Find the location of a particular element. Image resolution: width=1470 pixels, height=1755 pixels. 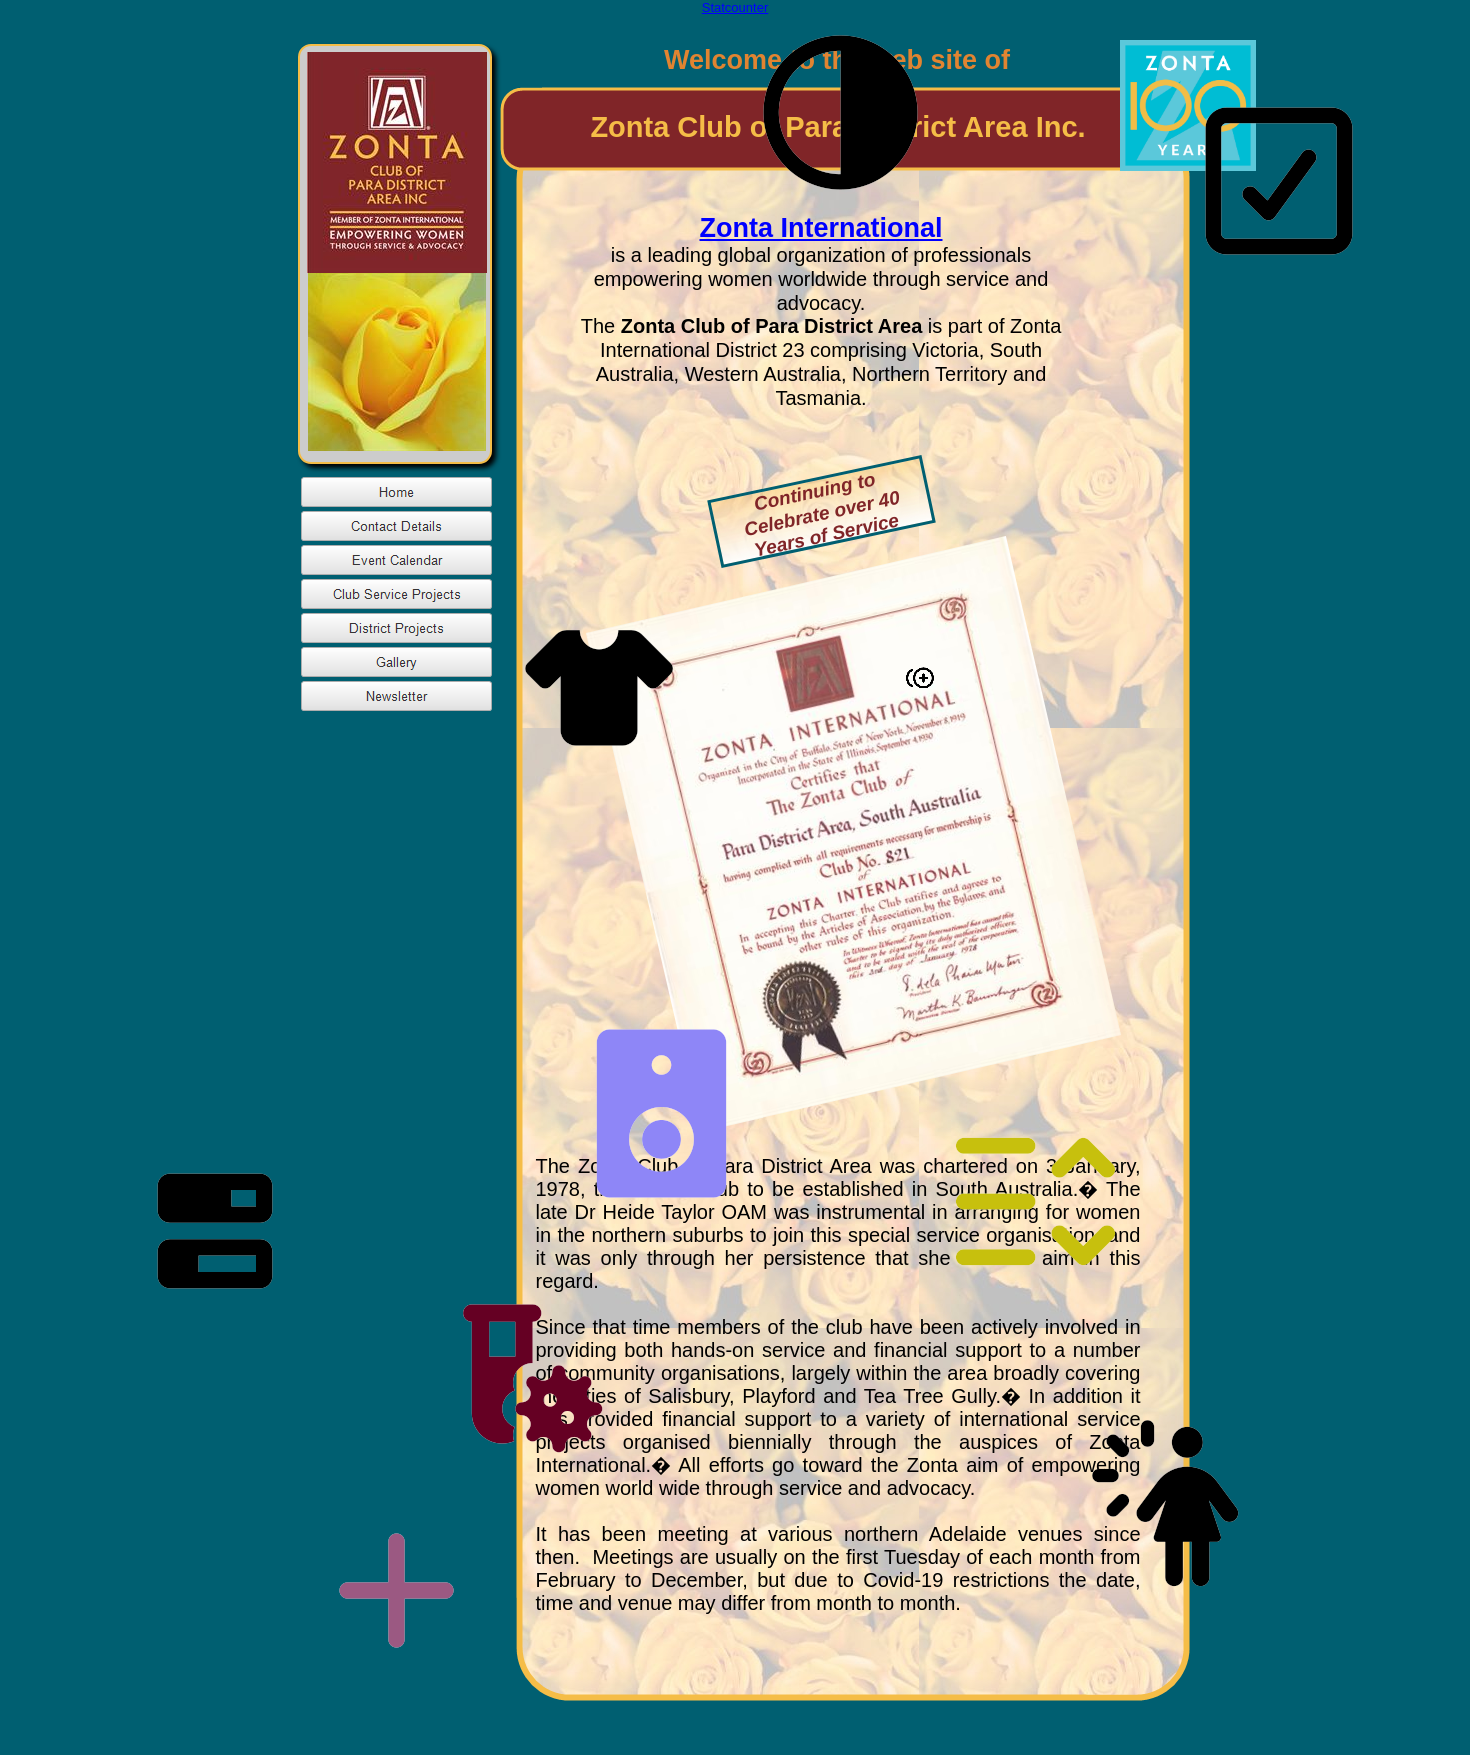

browse clothing or apparel items is located at coordinates (599, 684).